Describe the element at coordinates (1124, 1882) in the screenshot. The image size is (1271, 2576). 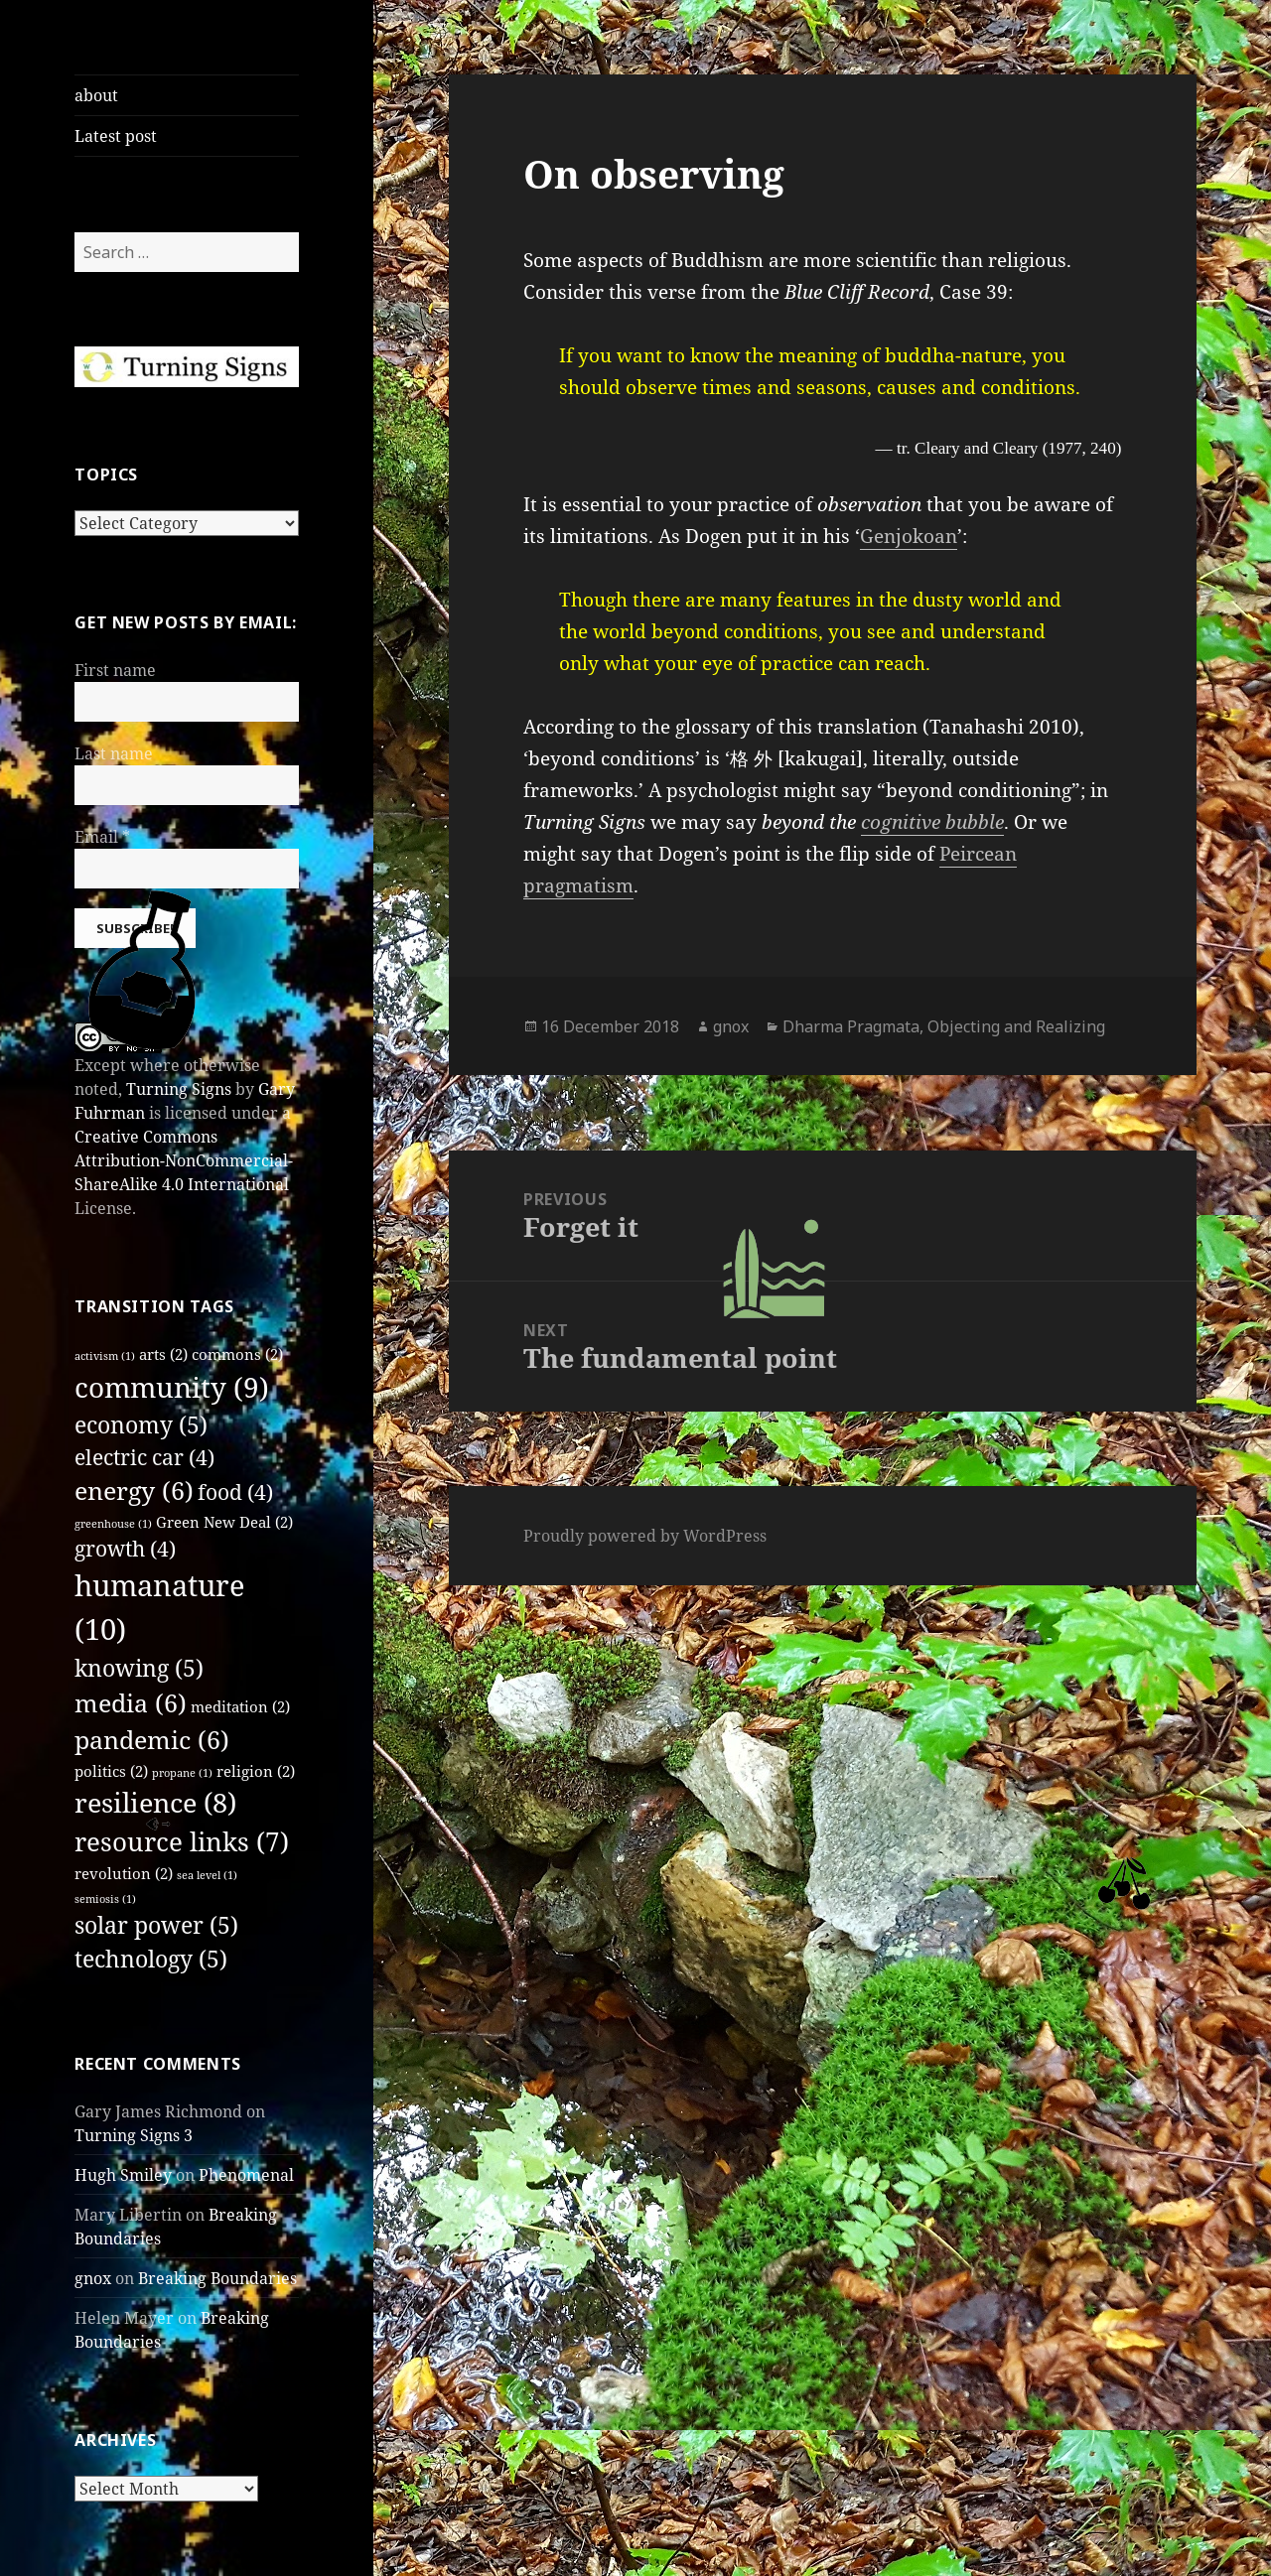
I see `indicates bonus or reward in a game` at that location.